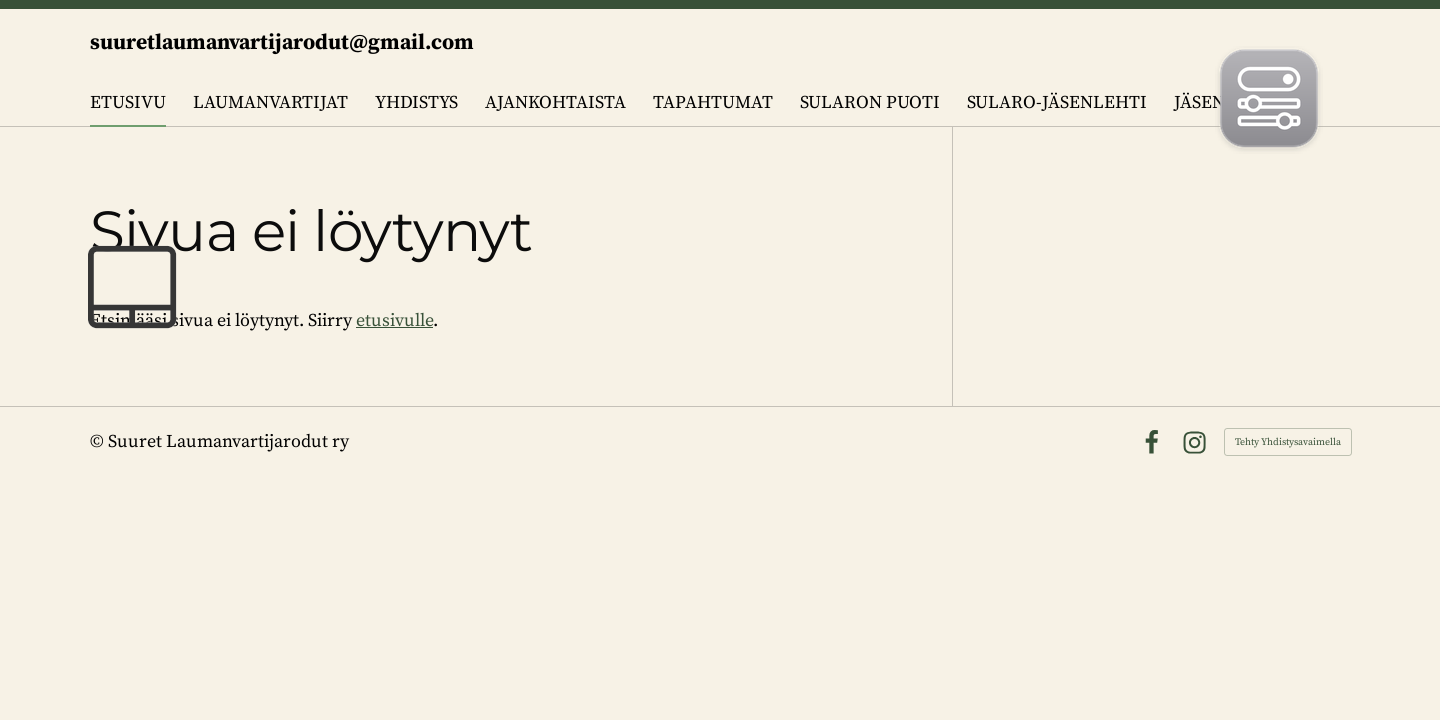 This screenshot has width=1440, height=720. What do you see at coordinates (1269, 100) in the screenshot?
I see `open interface design preferences` at bounding box center [1269, 100].